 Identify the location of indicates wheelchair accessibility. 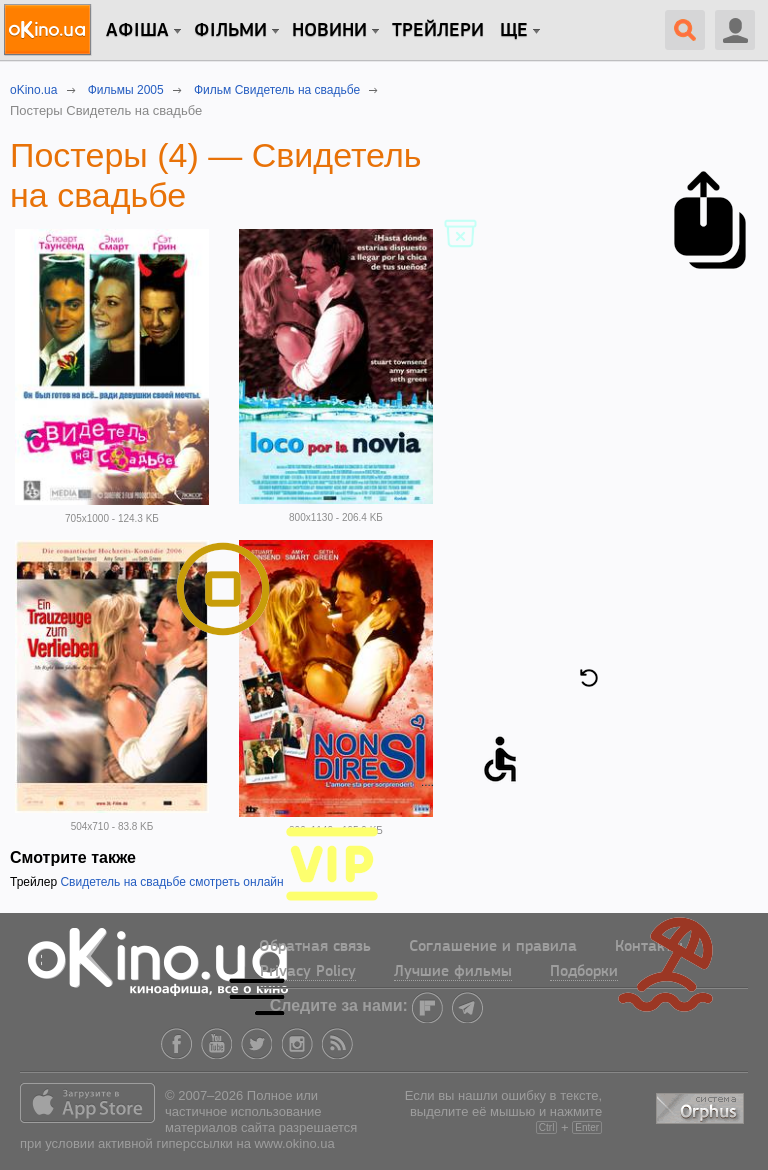
(500, 759).